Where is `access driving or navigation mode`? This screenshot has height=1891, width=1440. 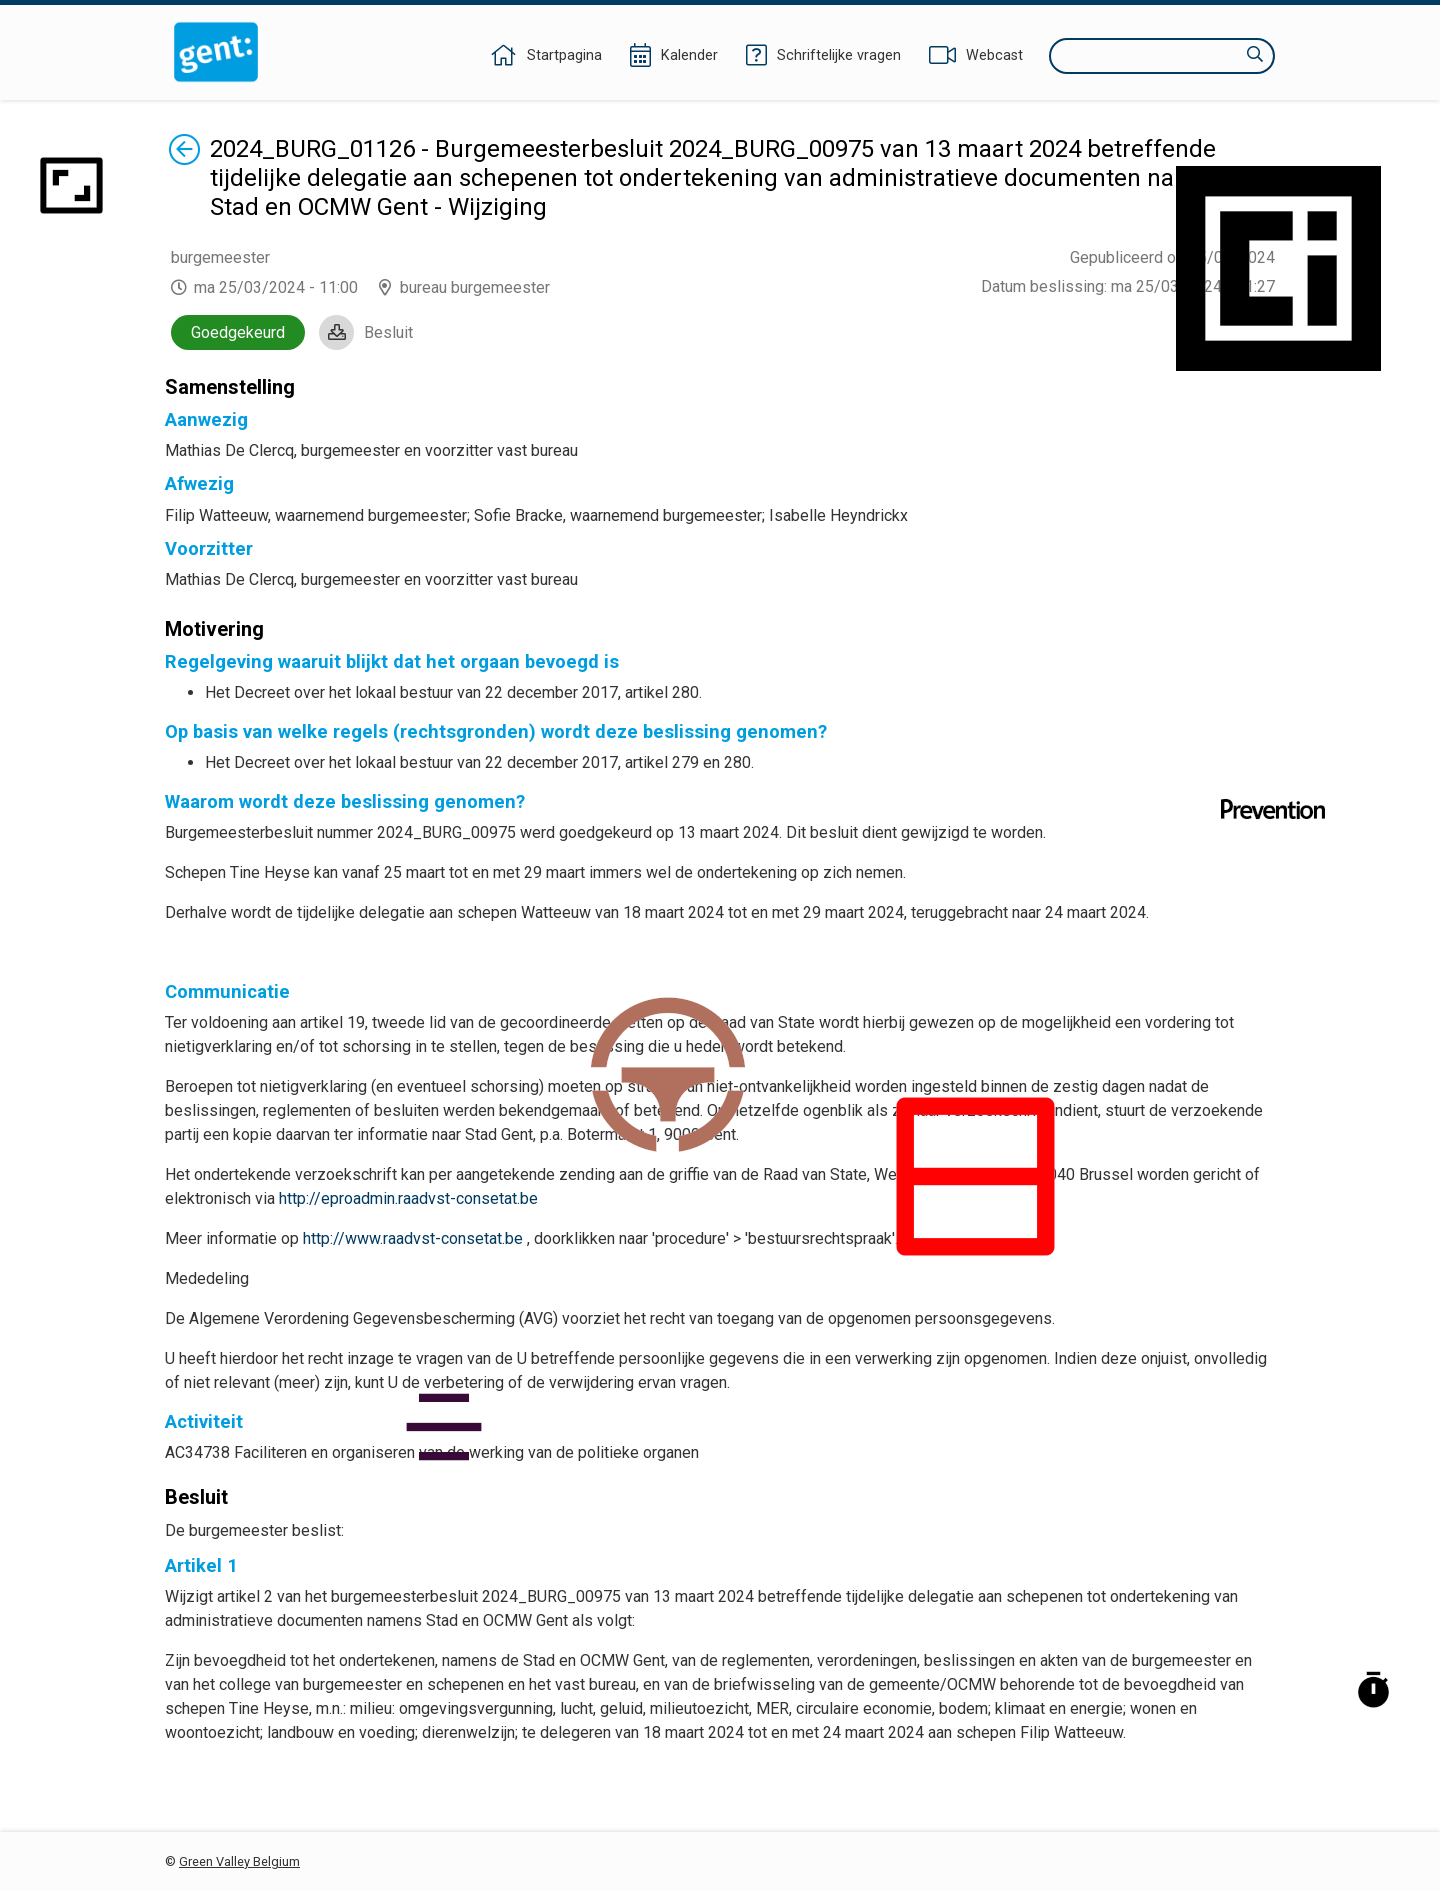 access driving or navigation mode is located at coordinates (668, 1075).